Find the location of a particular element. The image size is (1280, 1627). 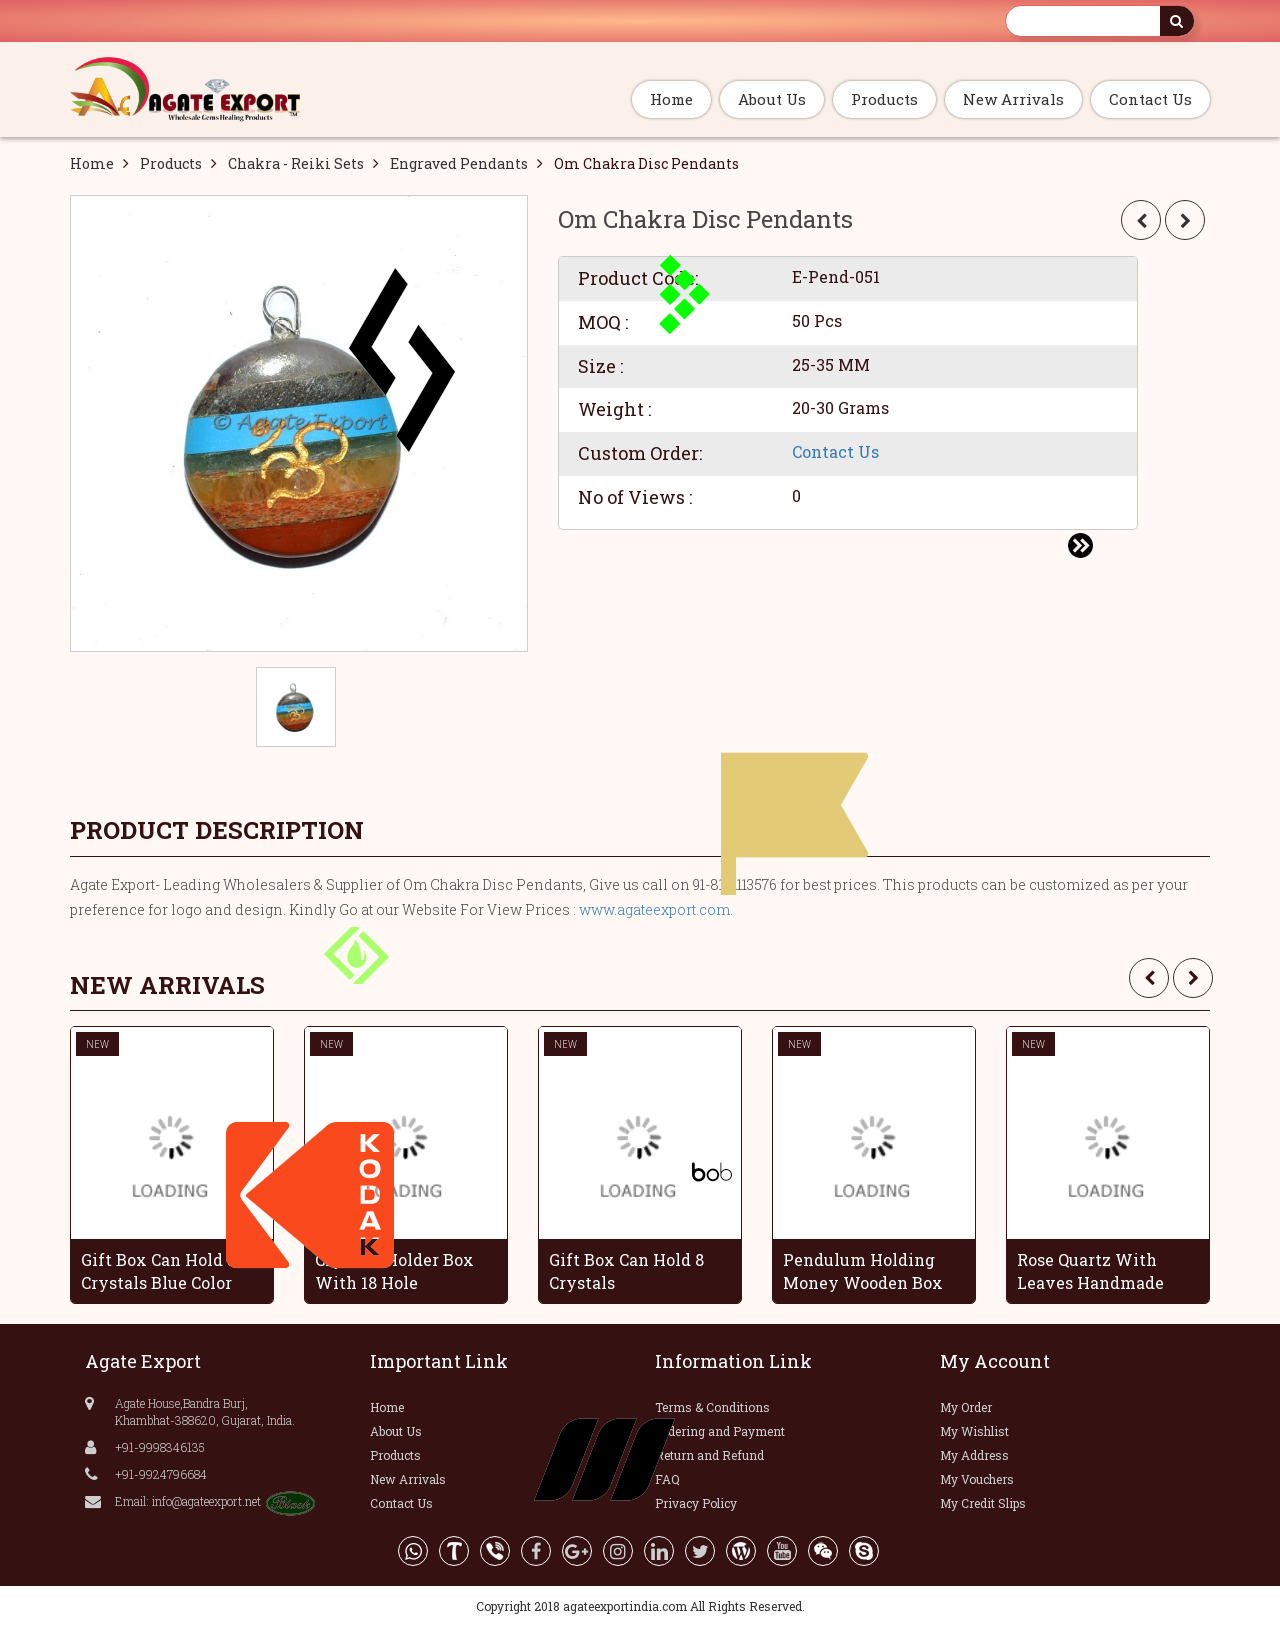

open TestRail test management platform is located at coordinates (684, 294).